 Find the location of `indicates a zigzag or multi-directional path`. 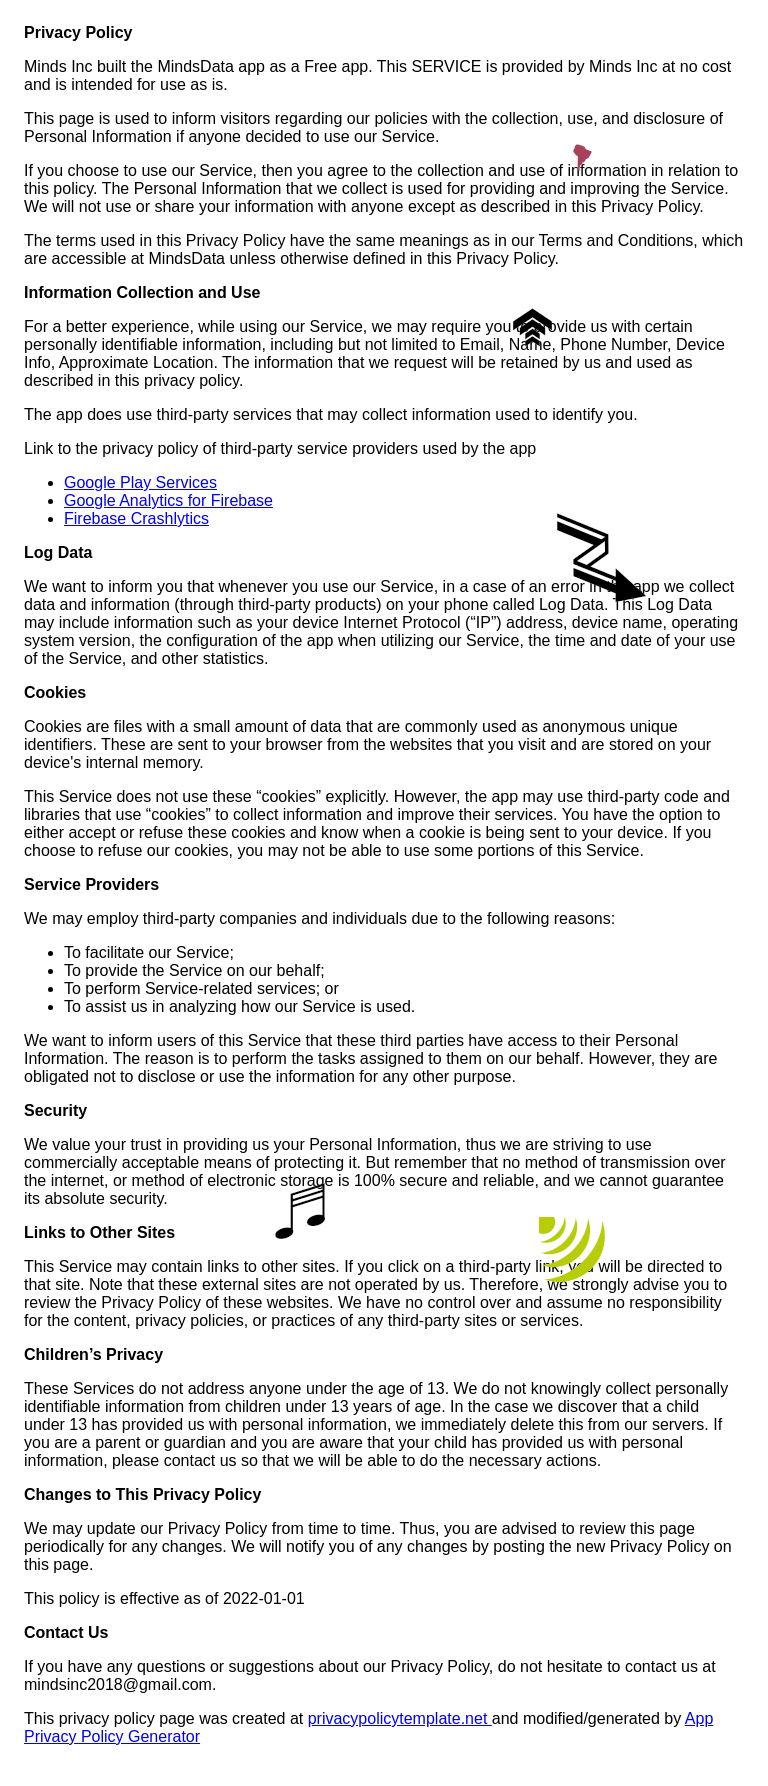

indicates a zigzag or multi-directional path is located at coordinates (601, 558).